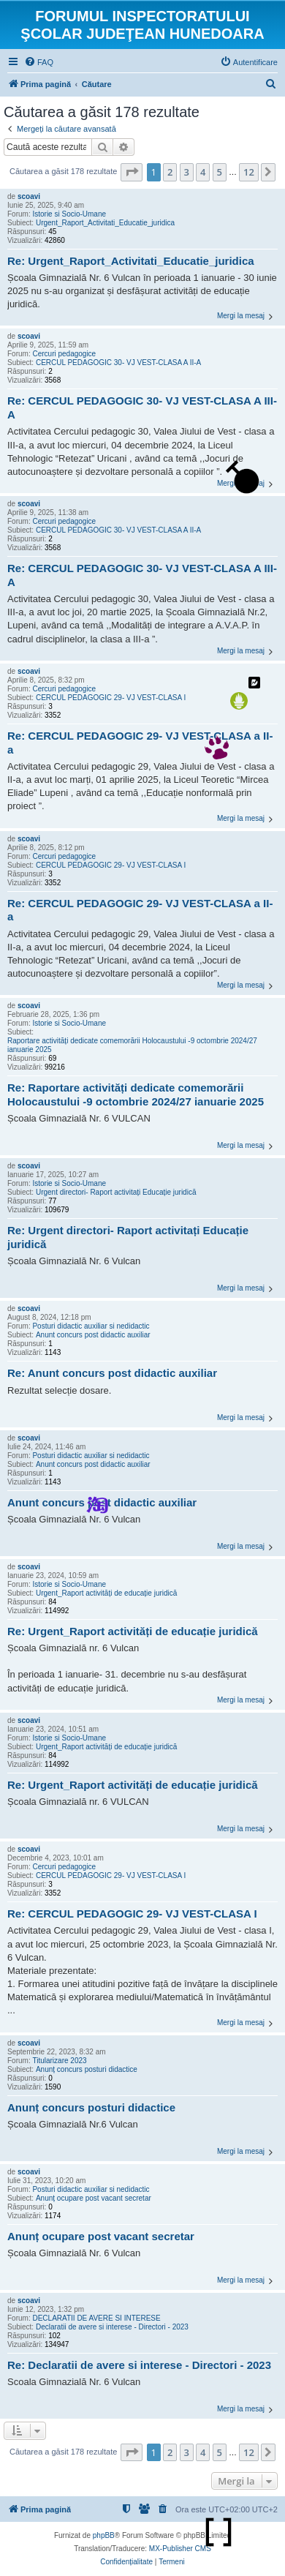 The height and width of the screenshot is (2576, 285). What do you see at coordinates (218, 2532) in the screenshot?
I see `view or edit code brackets` at bounding box center [218, 2532].